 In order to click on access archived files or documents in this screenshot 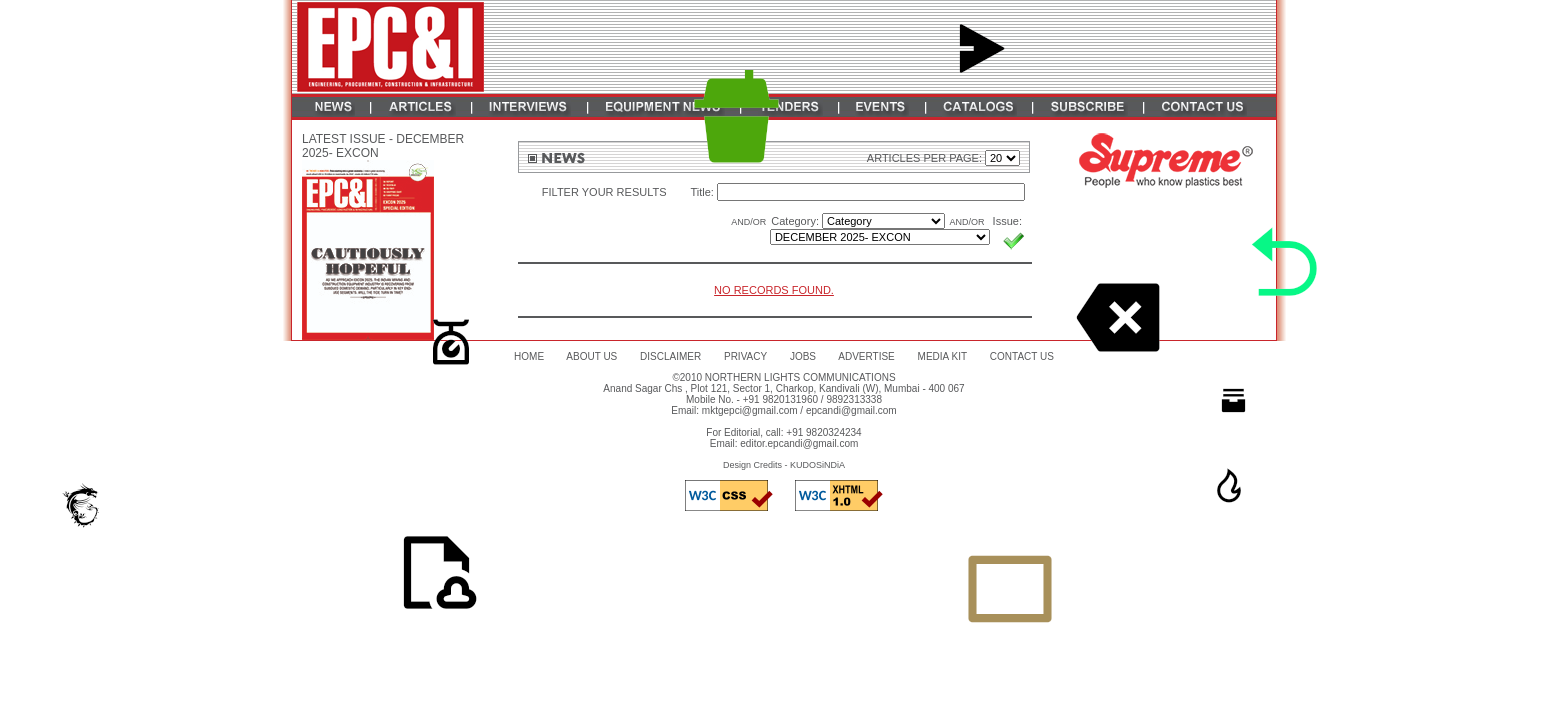, I will do `click(1233, 400)`.